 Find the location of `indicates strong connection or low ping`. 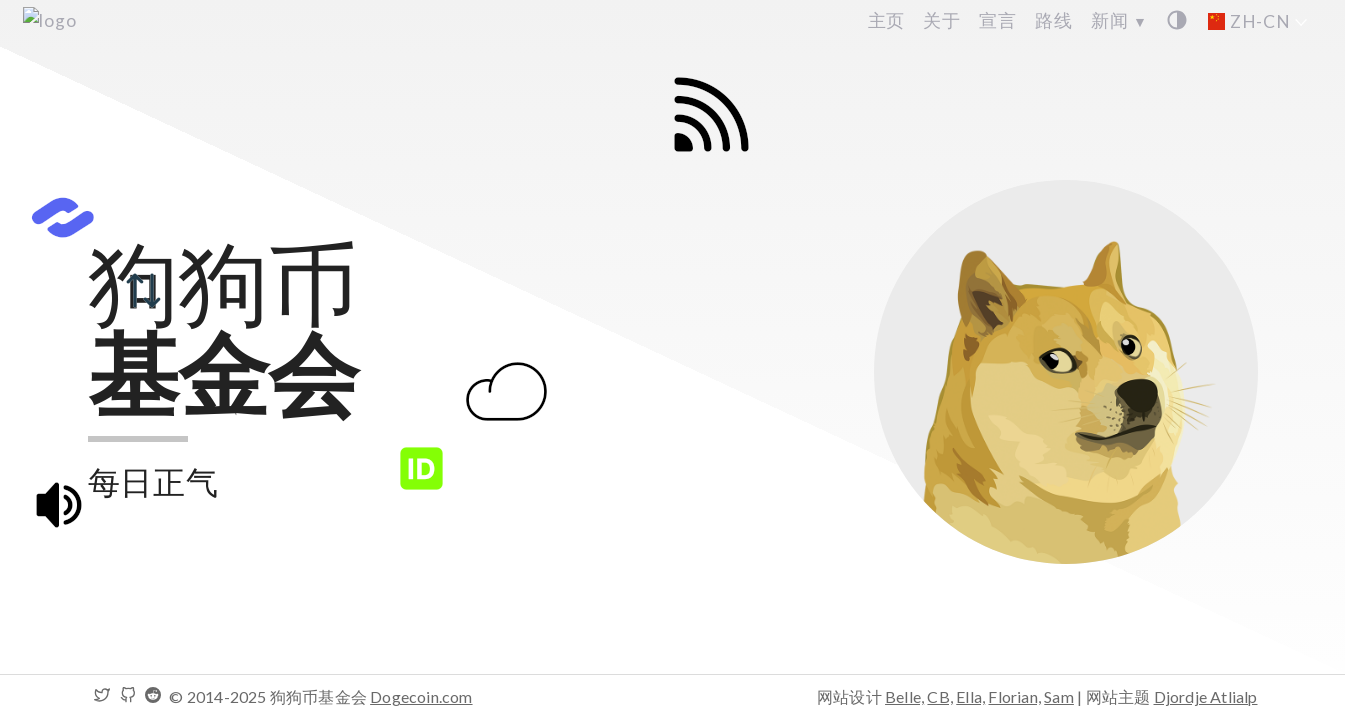

indicates strong connection or low ping is located at coordinates (711, 114).